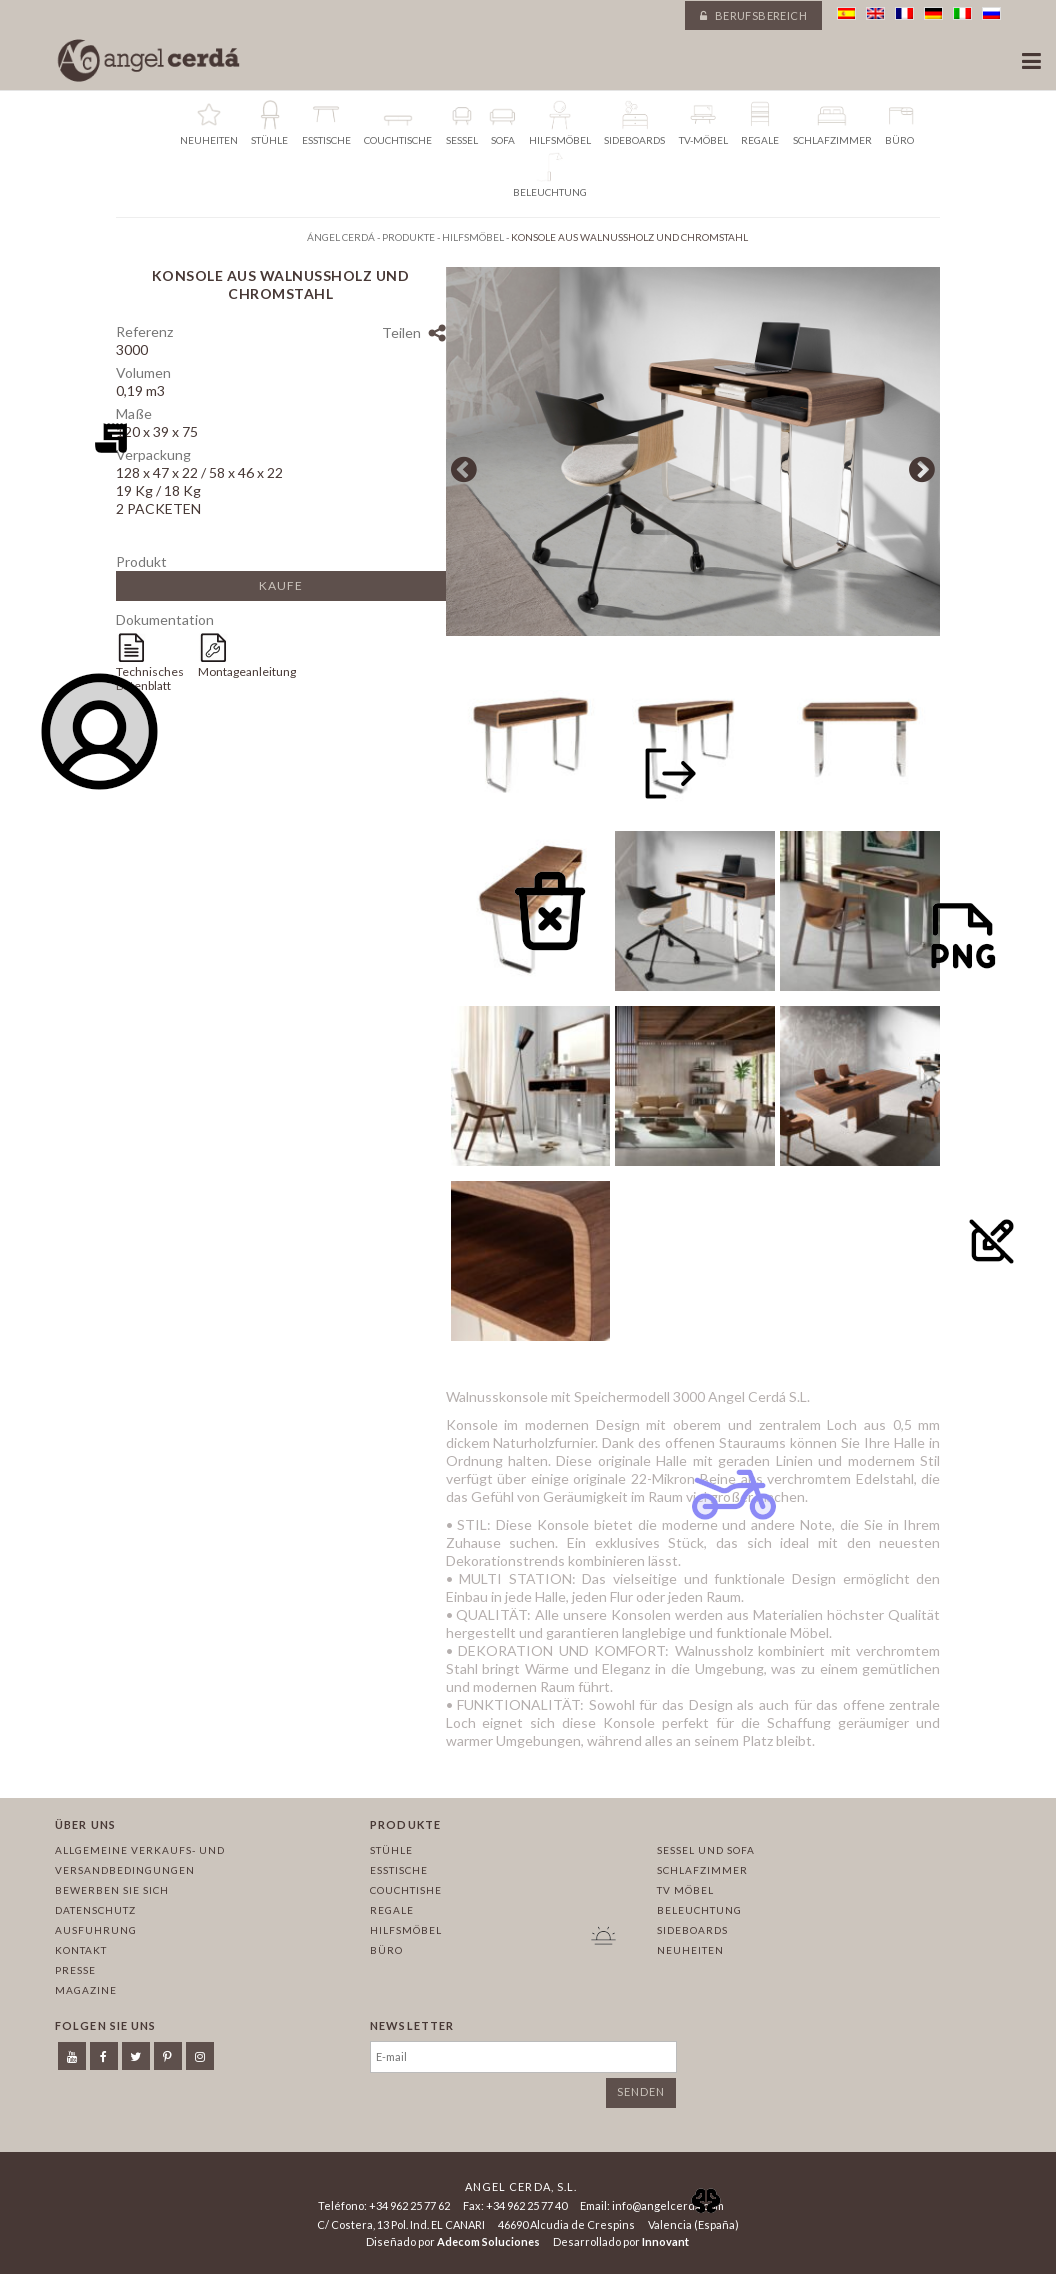 Image resolution: width=1056 pixels, height=2274 pixels. I want to click on editing is disabled or unavailable, so click(991, 1241).